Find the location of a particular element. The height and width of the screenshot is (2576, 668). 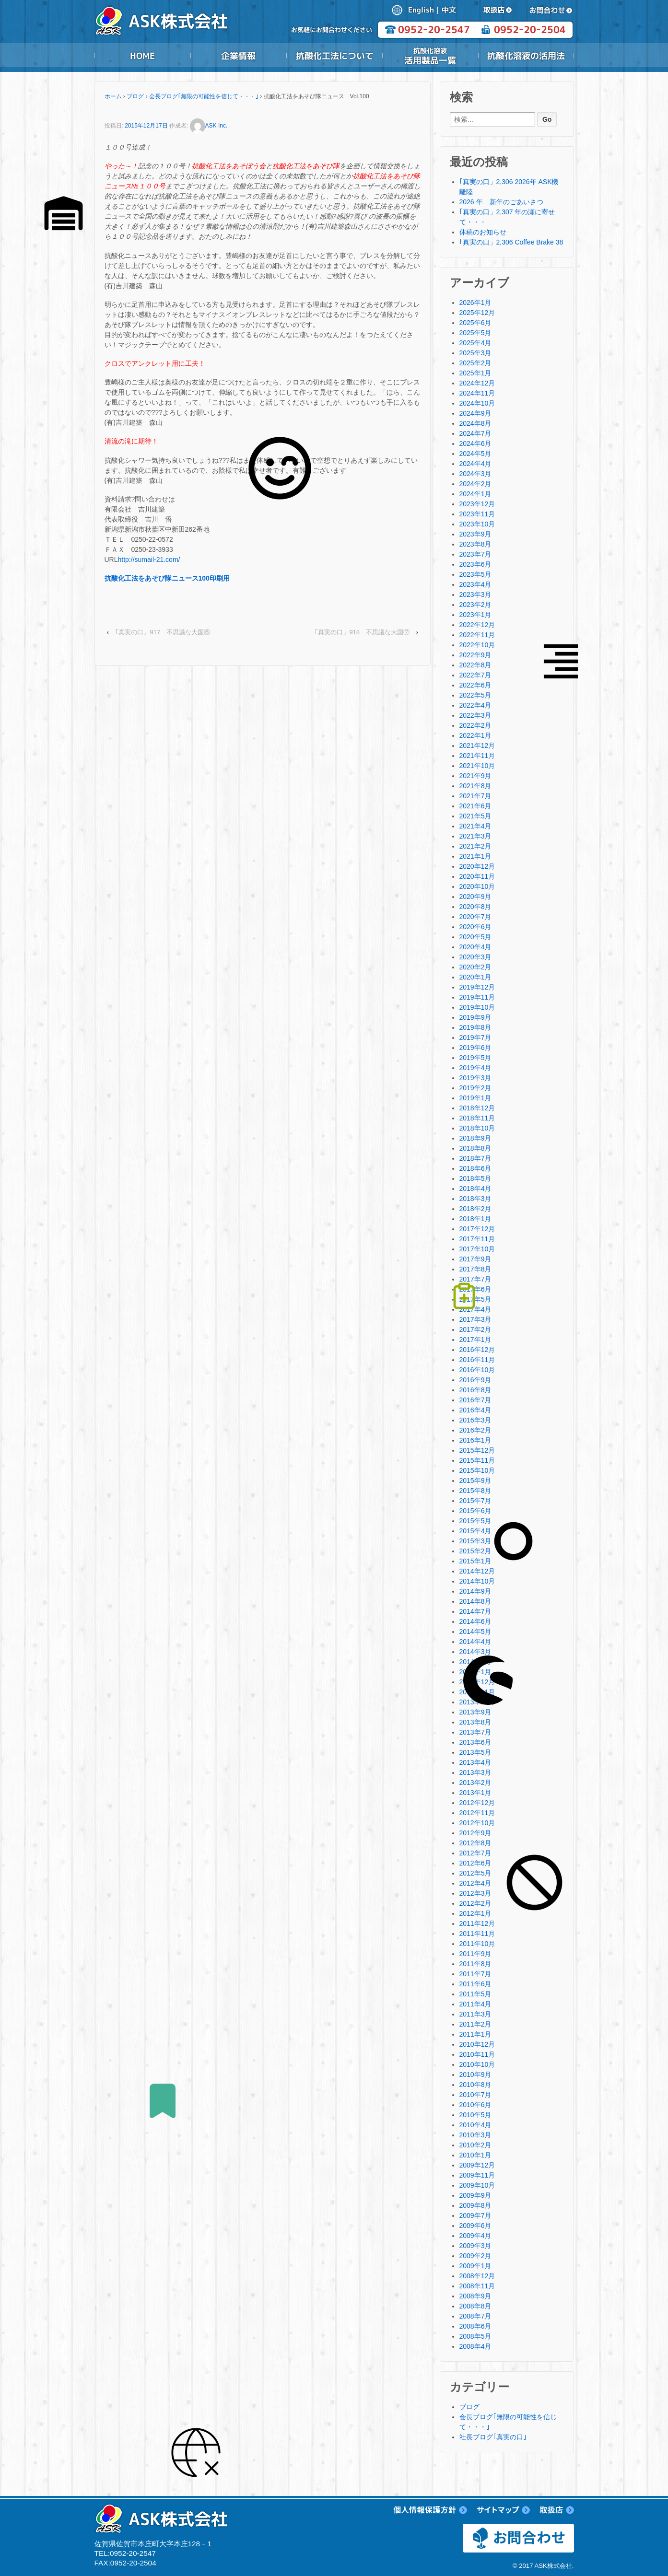

insert a winking emoji or emoticon is located at coordinates (280, 468).